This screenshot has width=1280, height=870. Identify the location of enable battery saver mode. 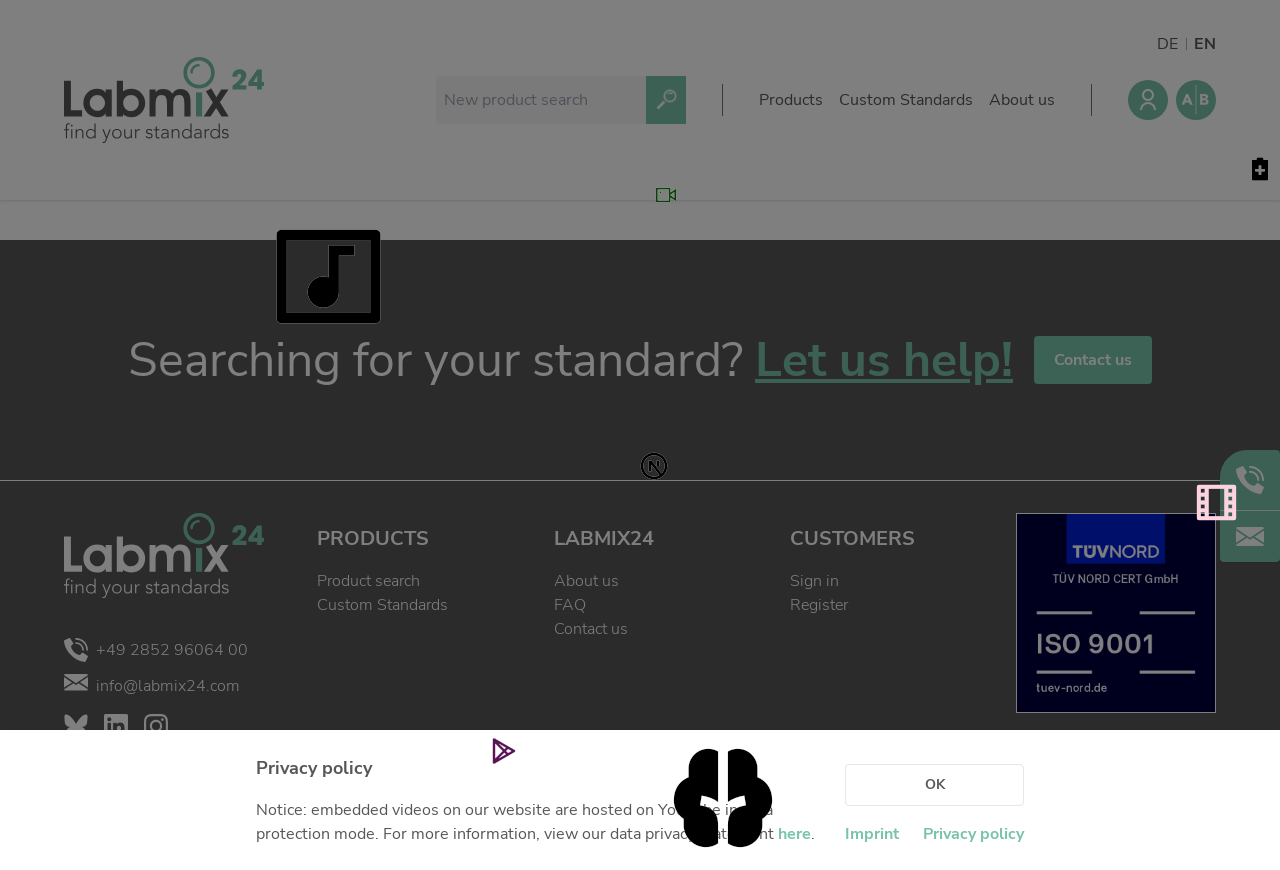
(1260, 169).